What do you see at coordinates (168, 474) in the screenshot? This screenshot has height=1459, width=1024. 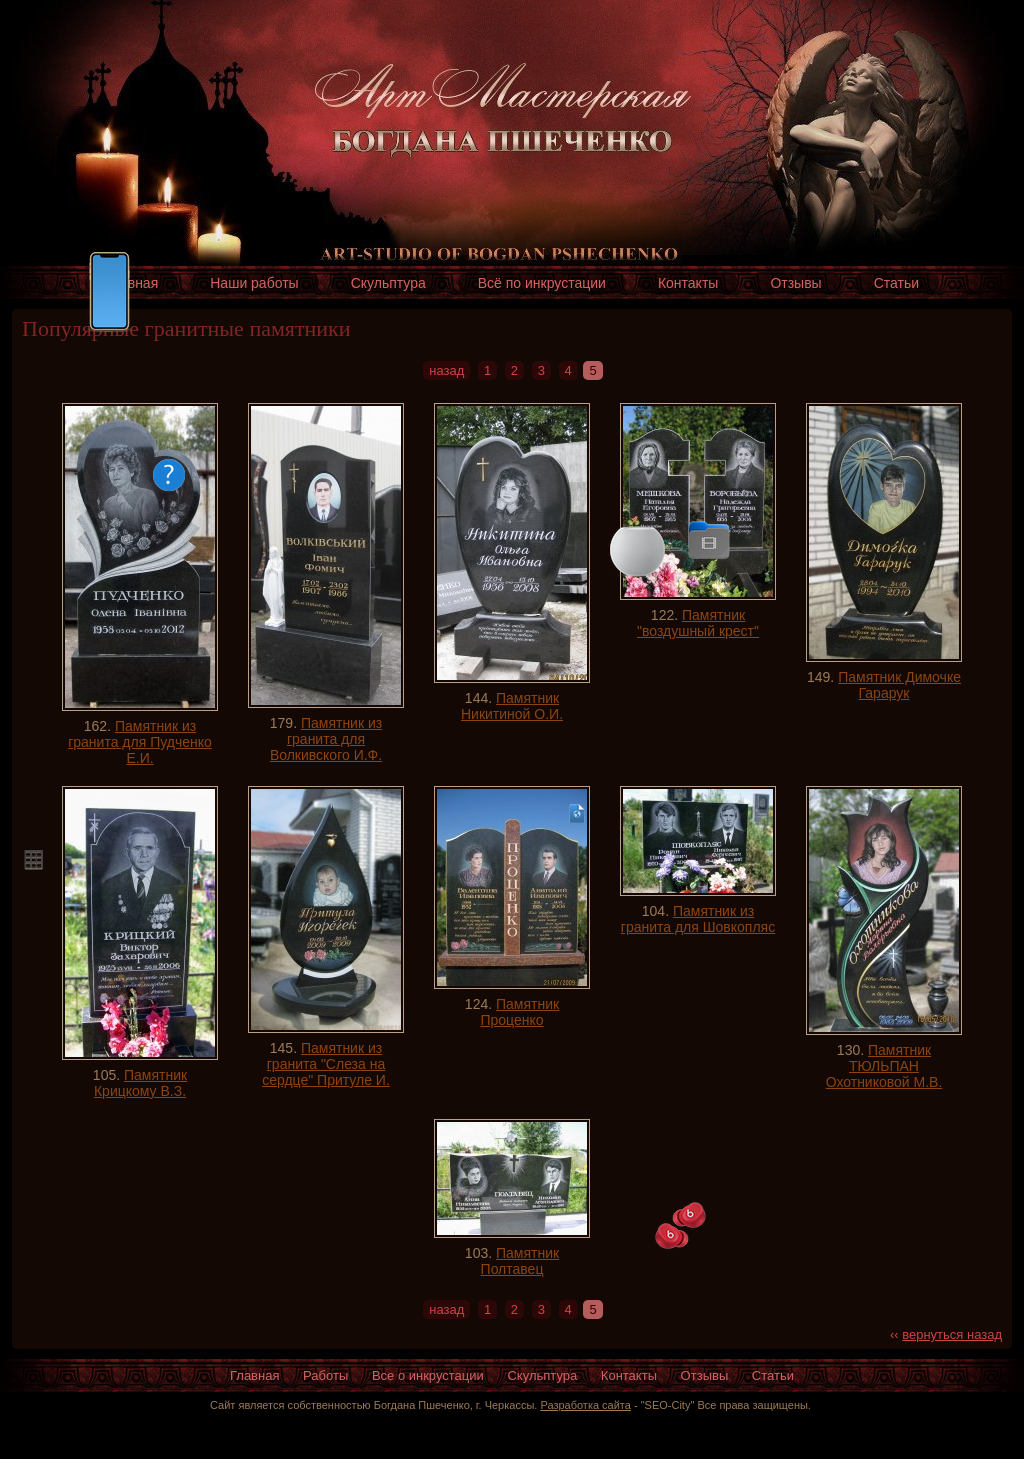 I see `indicates help or additional information is available` at bounding box center [168, 474].